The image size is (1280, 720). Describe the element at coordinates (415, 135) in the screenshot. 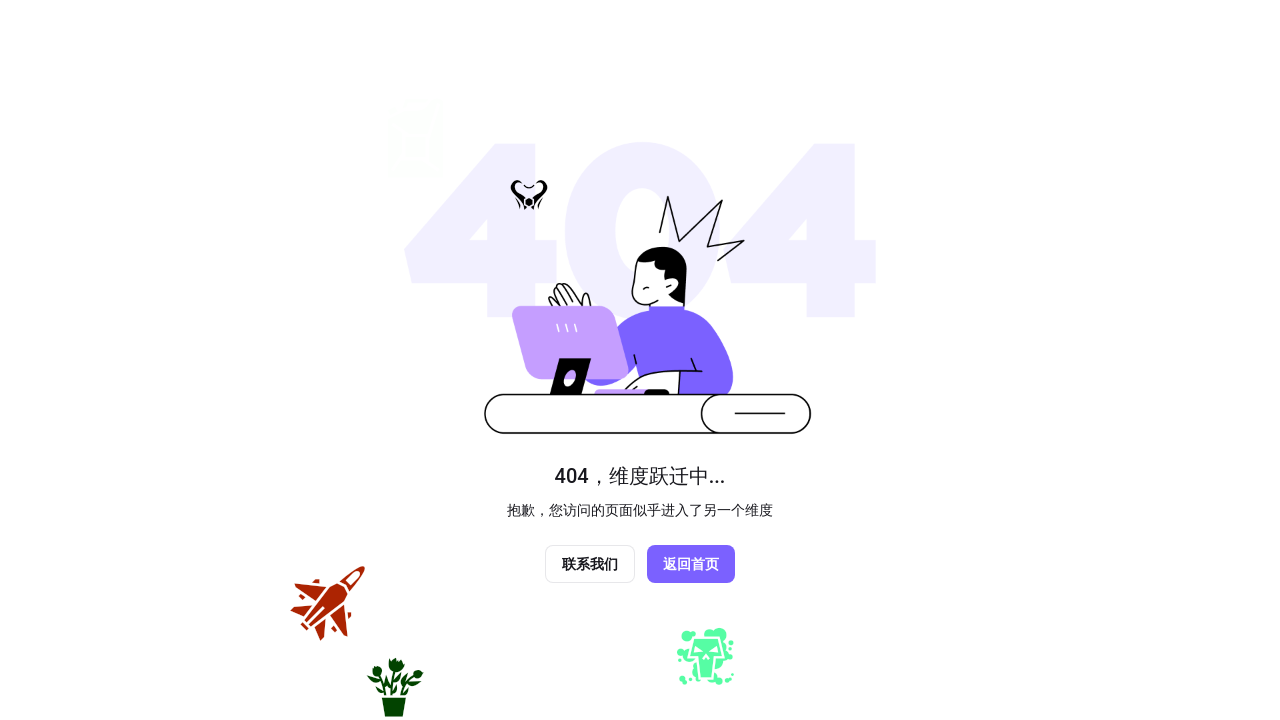

I see `fuel or gas container item in game inventory` at that location.